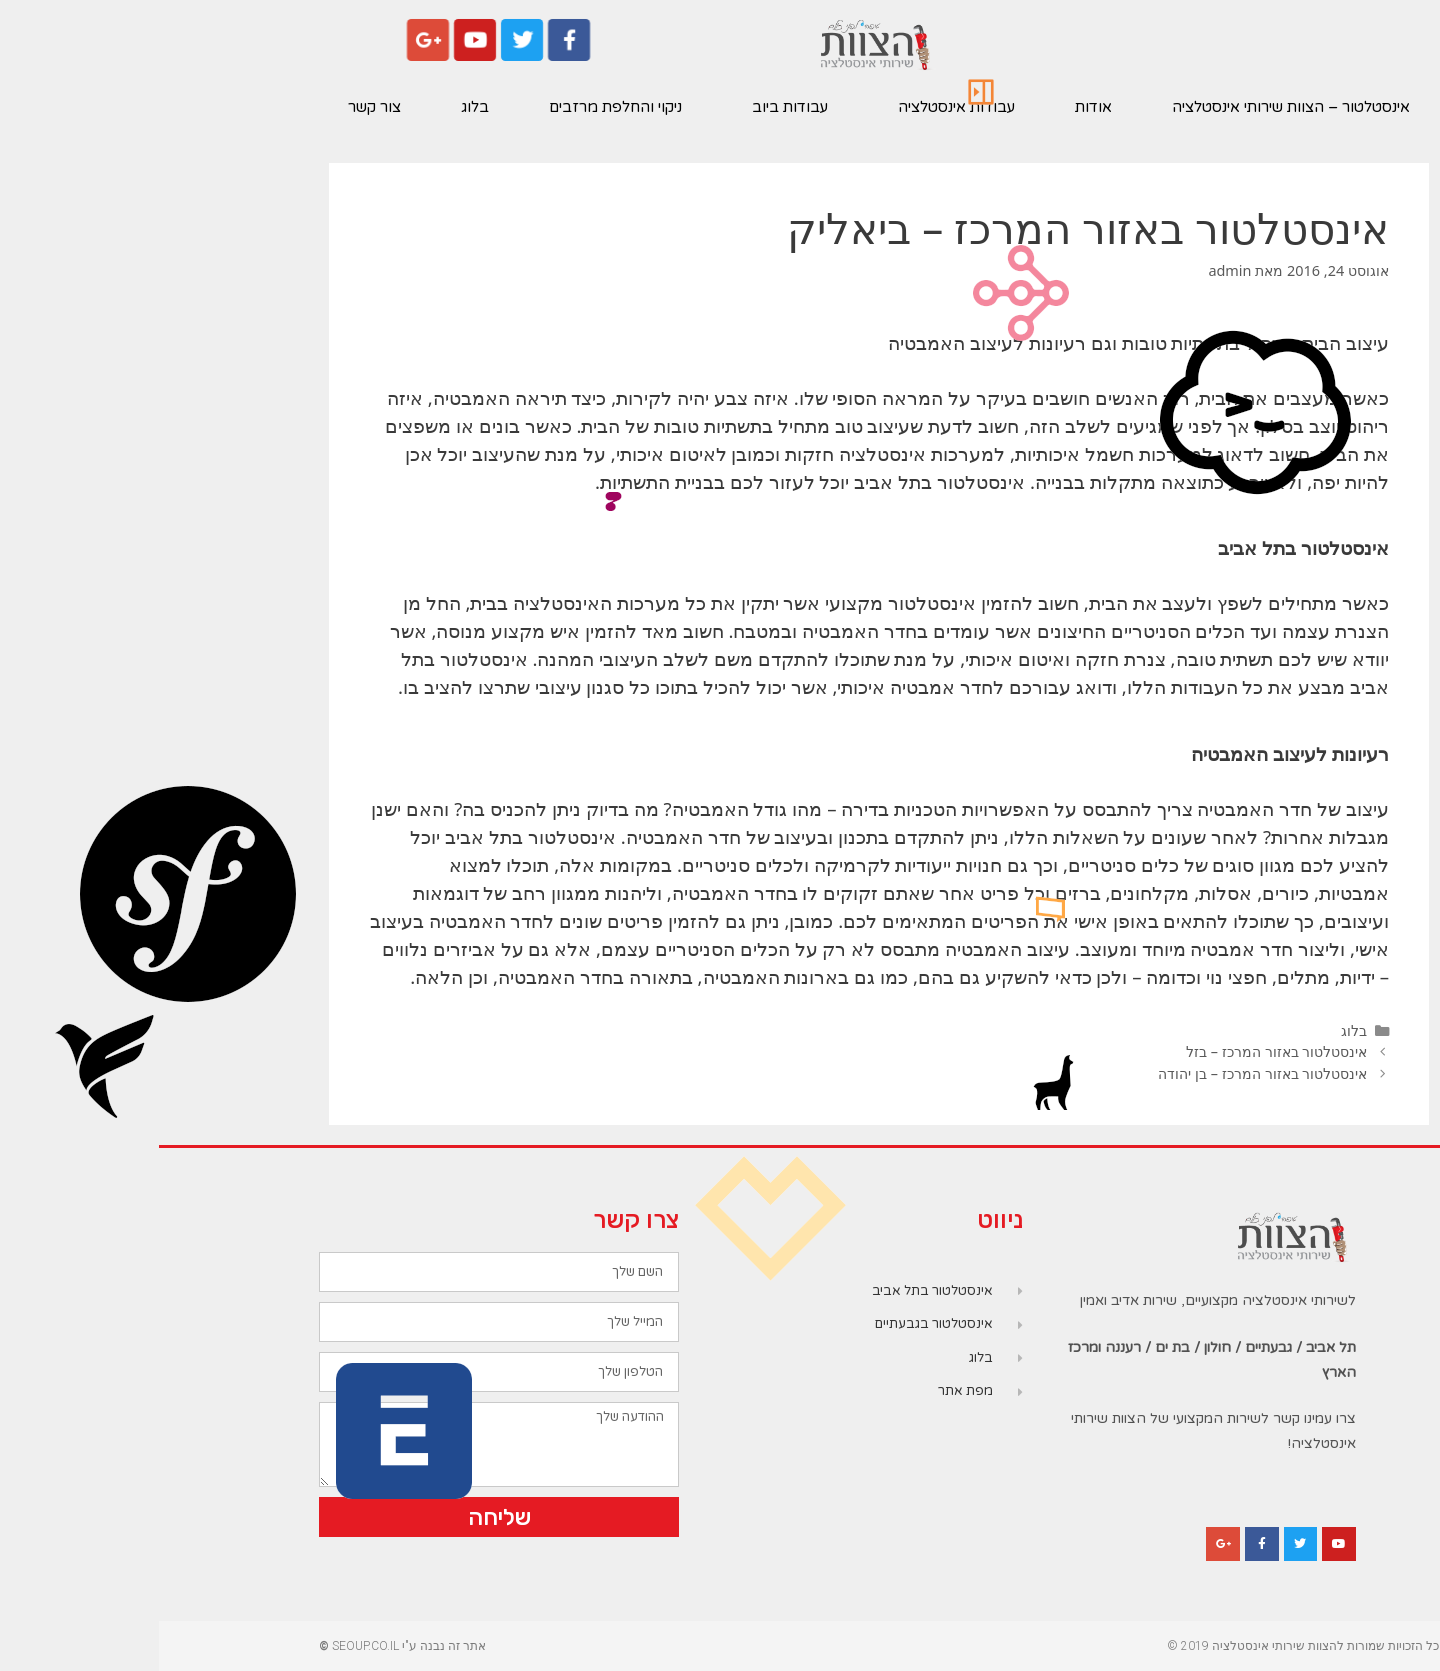 Image resolution: width=1440 pixels, height=1671 pixels. What do you see at coordinates (188, 894) in the screenshot?
I see `Symfony PHP framework logo` at bounding box center [188, 894].